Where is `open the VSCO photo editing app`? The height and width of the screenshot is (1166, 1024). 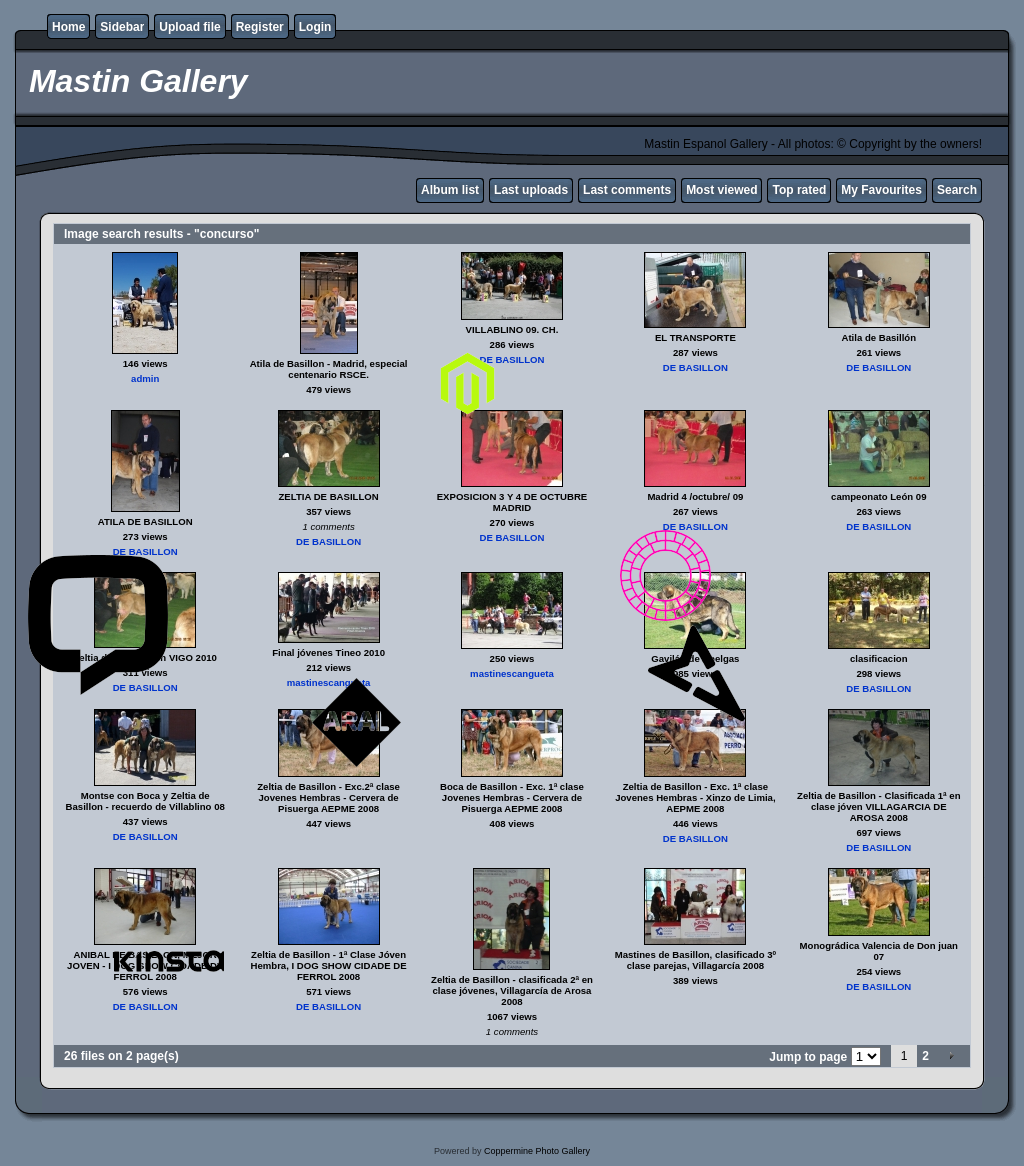 open the VSCO photo editing app is located at coordinates (665, 575).